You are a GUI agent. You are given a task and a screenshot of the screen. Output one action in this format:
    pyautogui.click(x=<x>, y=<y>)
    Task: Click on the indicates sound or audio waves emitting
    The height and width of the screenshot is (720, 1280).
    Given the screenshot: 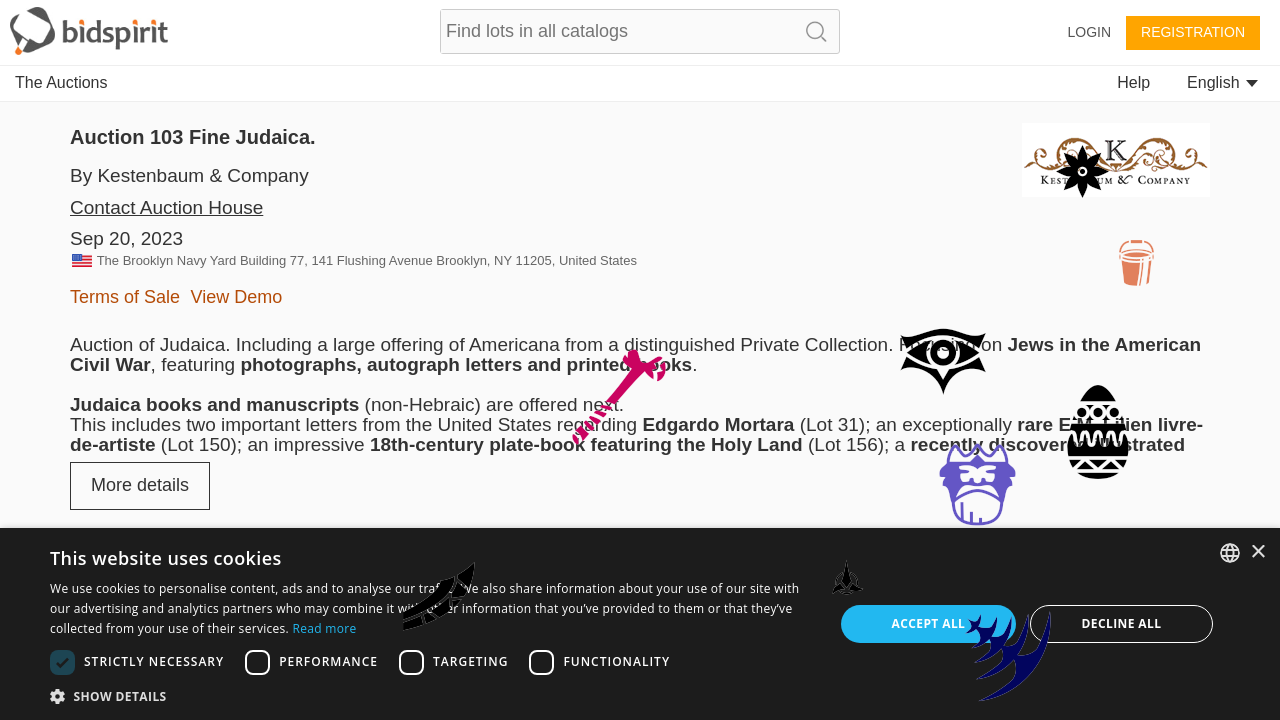 What is the action you would take?
    pyautogui.click(x=1005, y=656)
    